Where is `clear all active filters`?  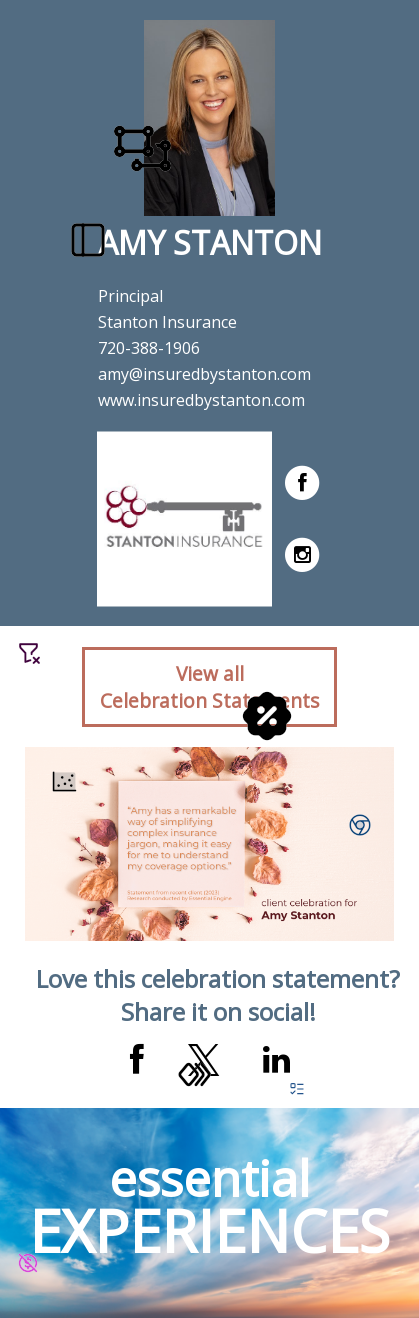
clear all active filters is located at coordinates (28, 652).